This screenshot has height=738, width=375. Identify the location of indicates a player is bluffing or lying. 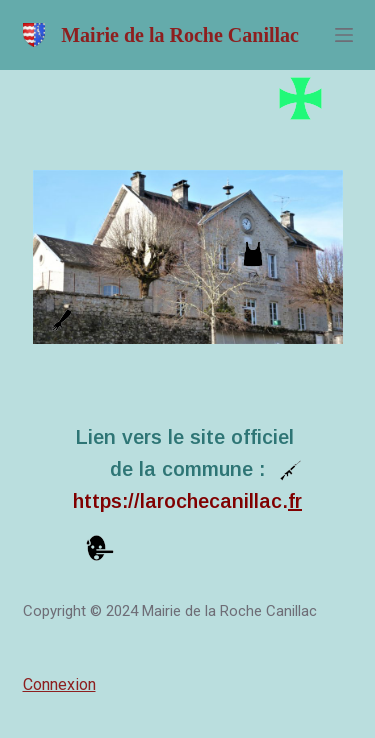
(100, 548).